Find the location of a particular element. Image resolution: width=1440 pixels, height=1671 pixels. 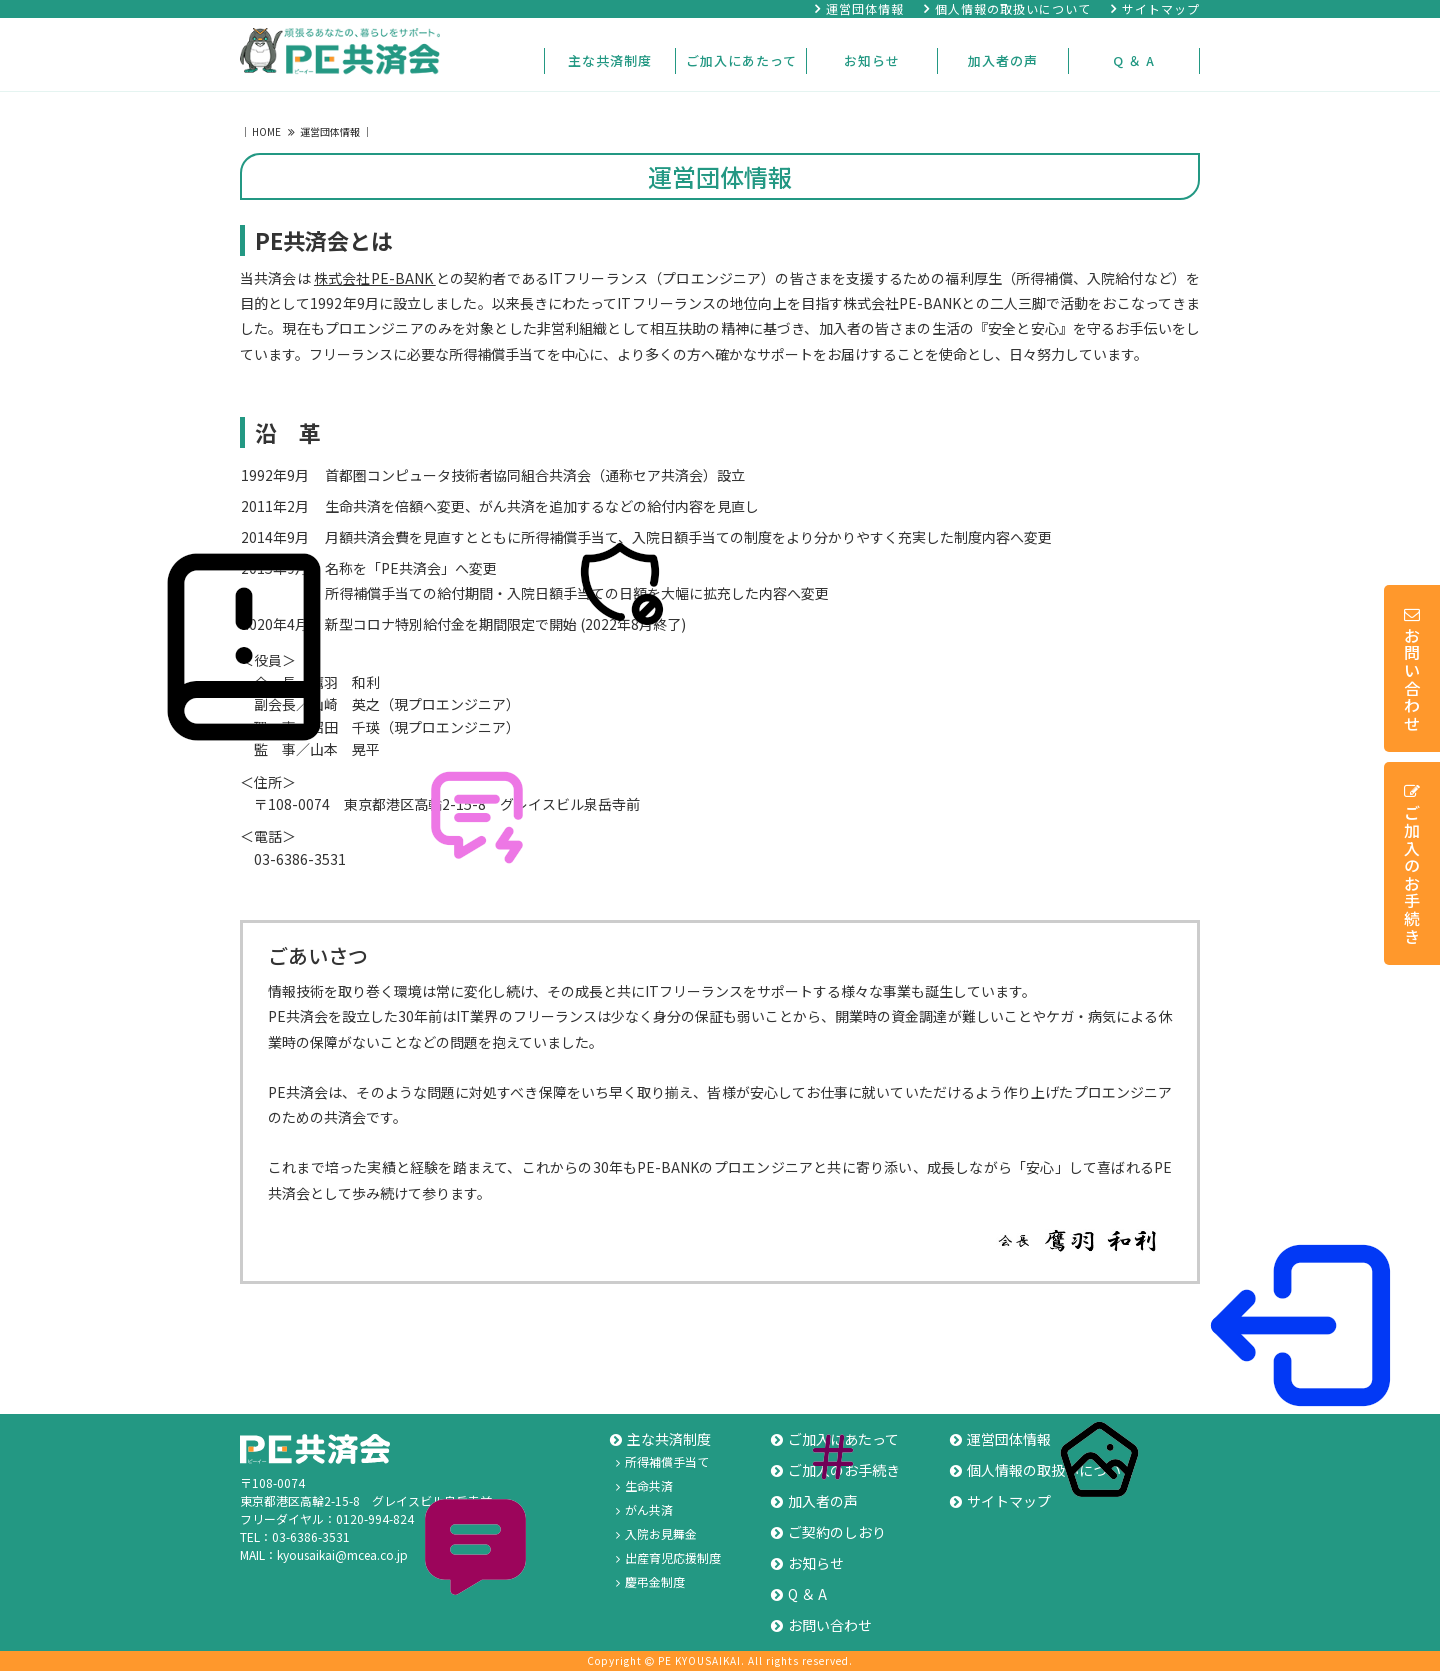

open messages or chat is located at coordinates (475, 1544).